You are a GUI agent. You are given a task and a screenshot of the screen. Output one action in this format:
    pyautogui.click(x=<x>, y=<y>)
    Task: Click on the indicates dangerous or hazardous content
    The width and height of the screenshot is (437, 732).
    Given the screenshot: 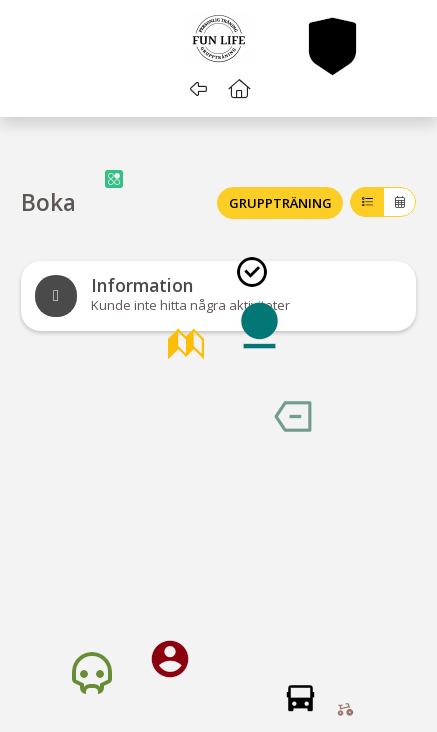 What is the action you would take?
    pyautogui.click(x=92, y=672)
    